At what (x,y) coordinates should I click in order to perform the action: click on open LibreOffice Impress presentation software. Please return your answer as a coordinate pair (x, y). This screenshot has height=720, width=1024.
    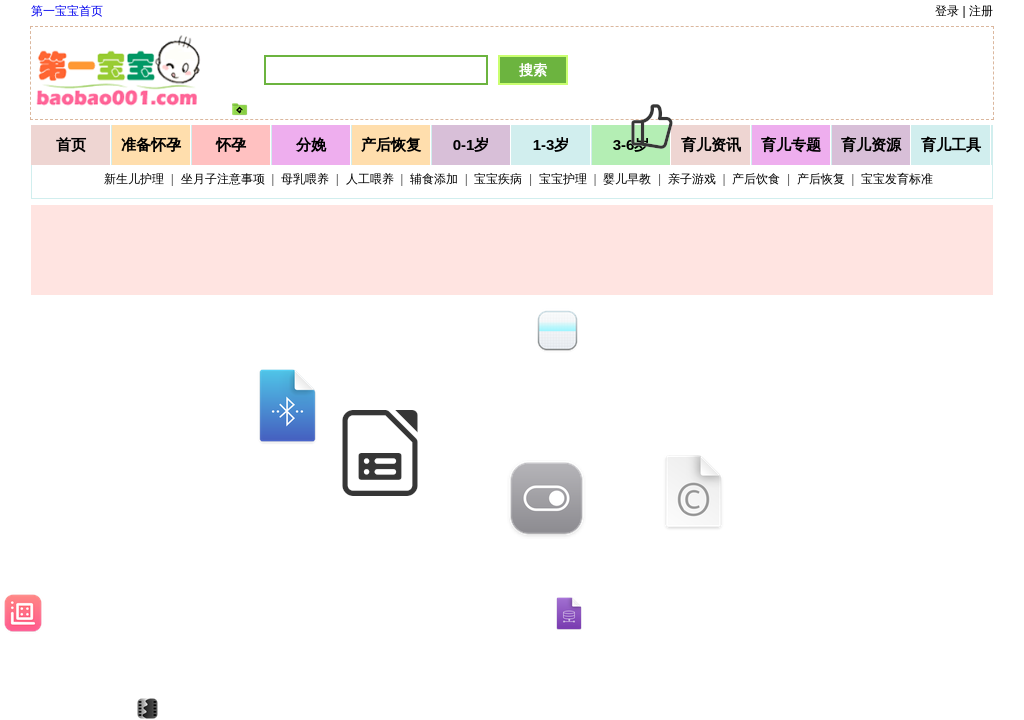
    Looking at the image, I should click on (380, 453).